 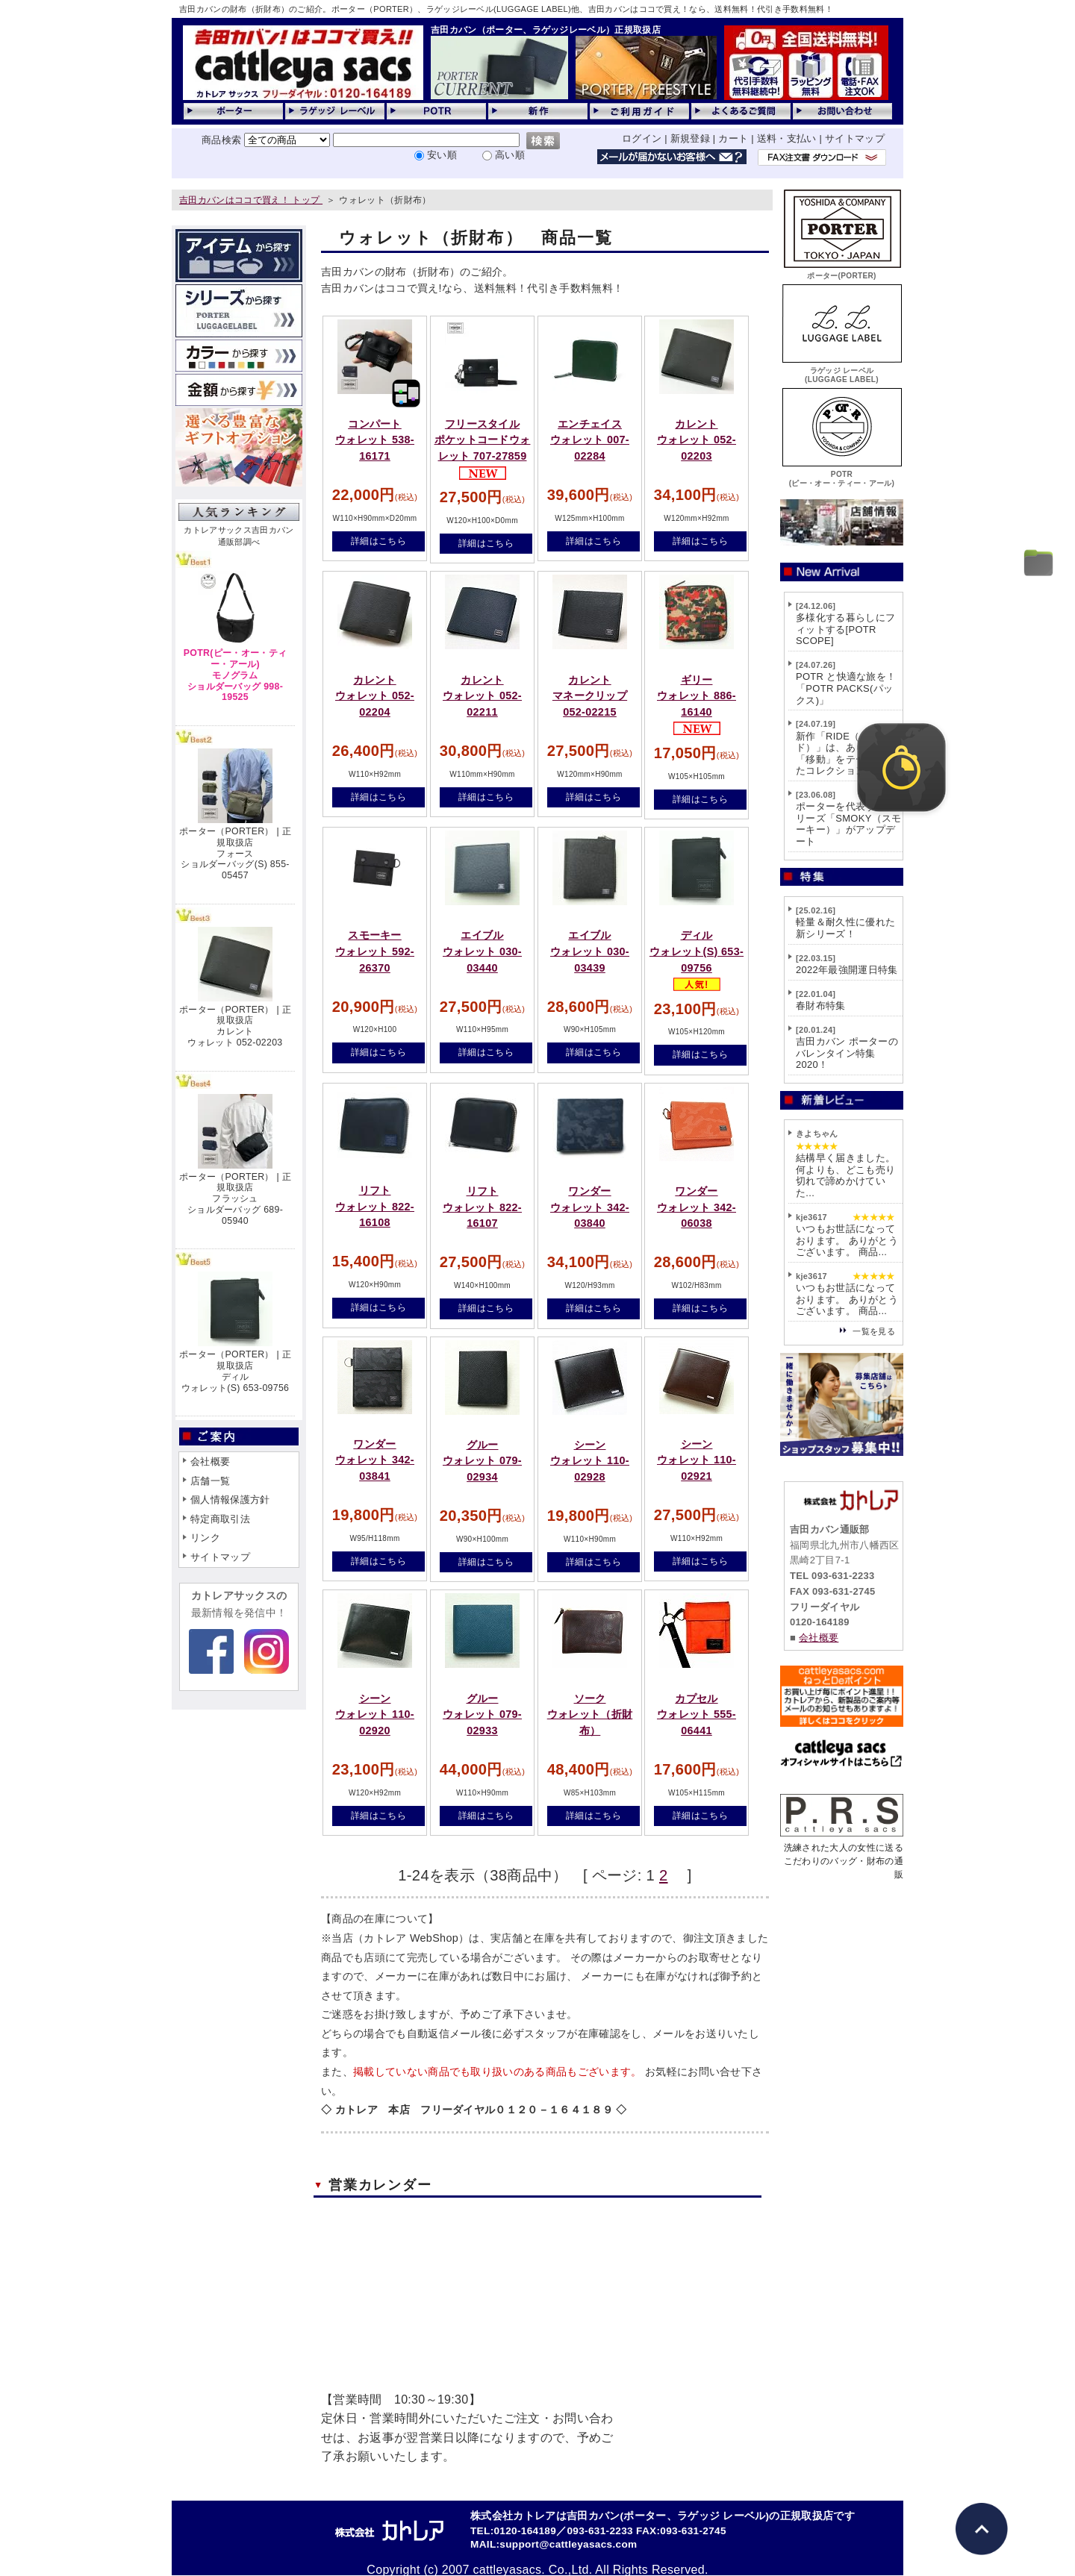 I want to click on open mission control to view all open windows, so click(x=406, y=393).